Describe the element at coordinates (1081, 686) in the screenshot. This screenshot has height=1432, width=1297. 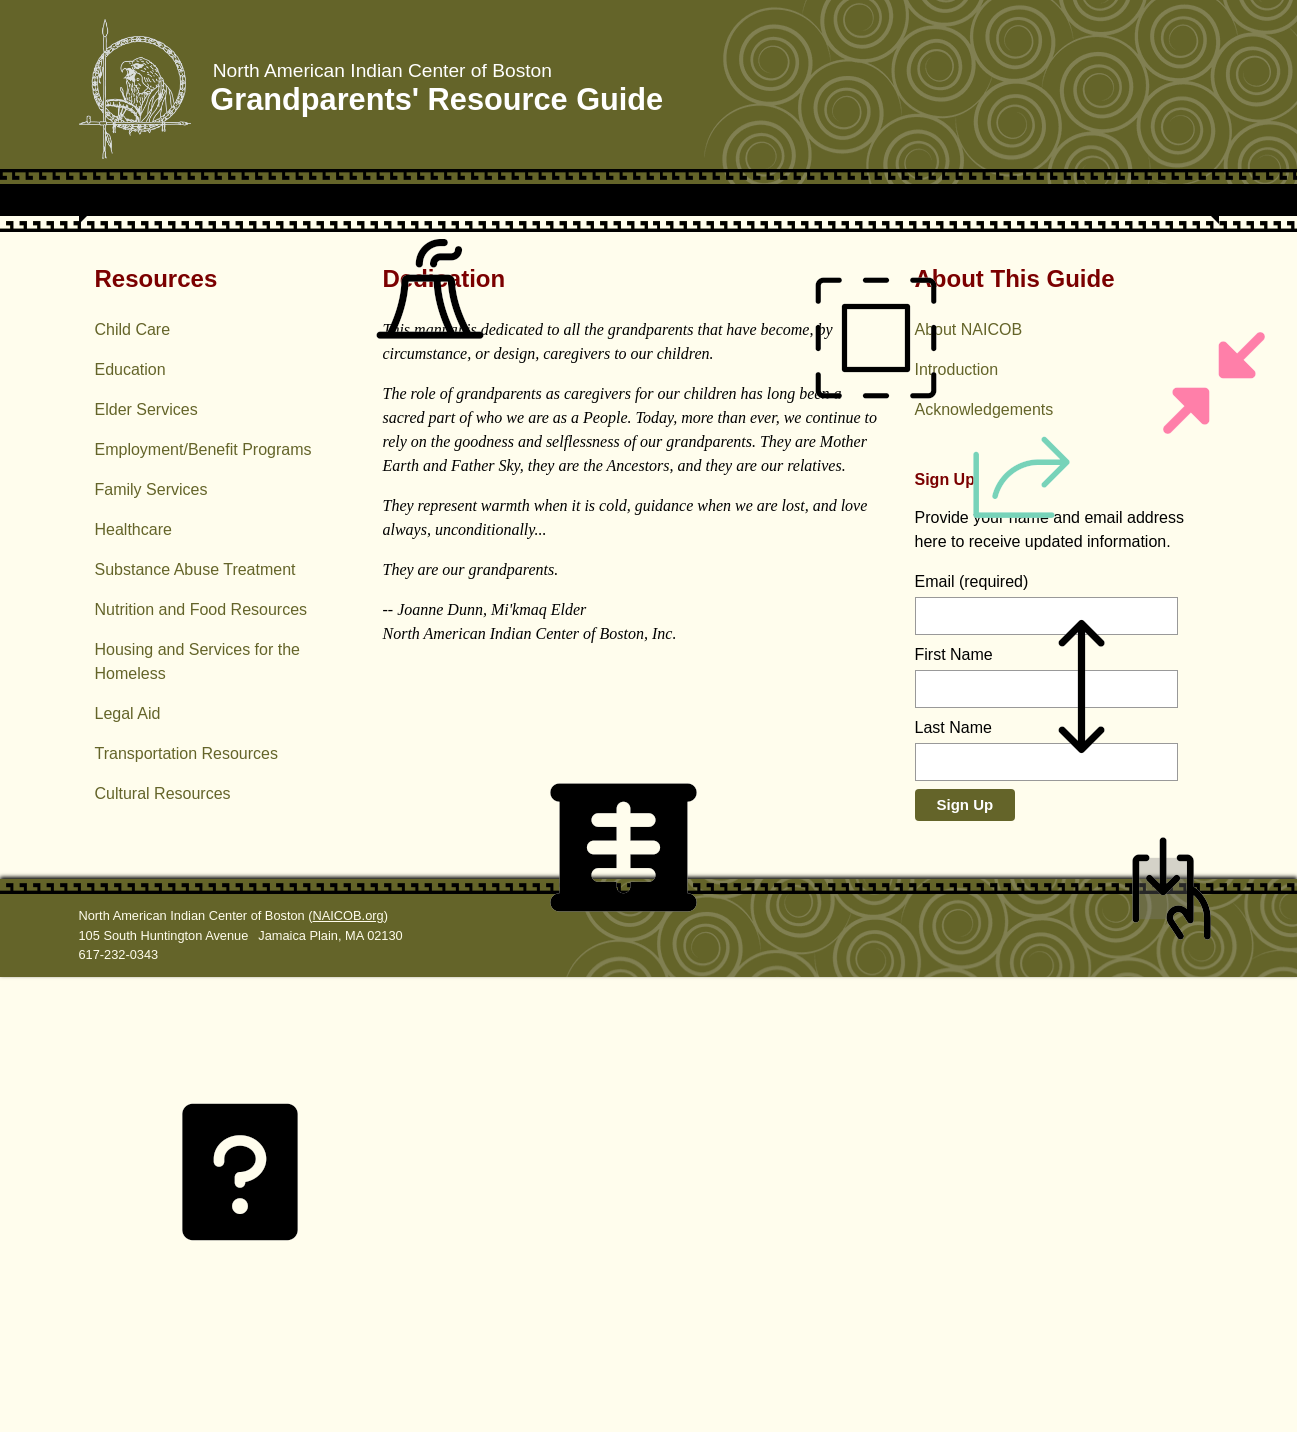
I see `adjust height or vertical size` at that location.